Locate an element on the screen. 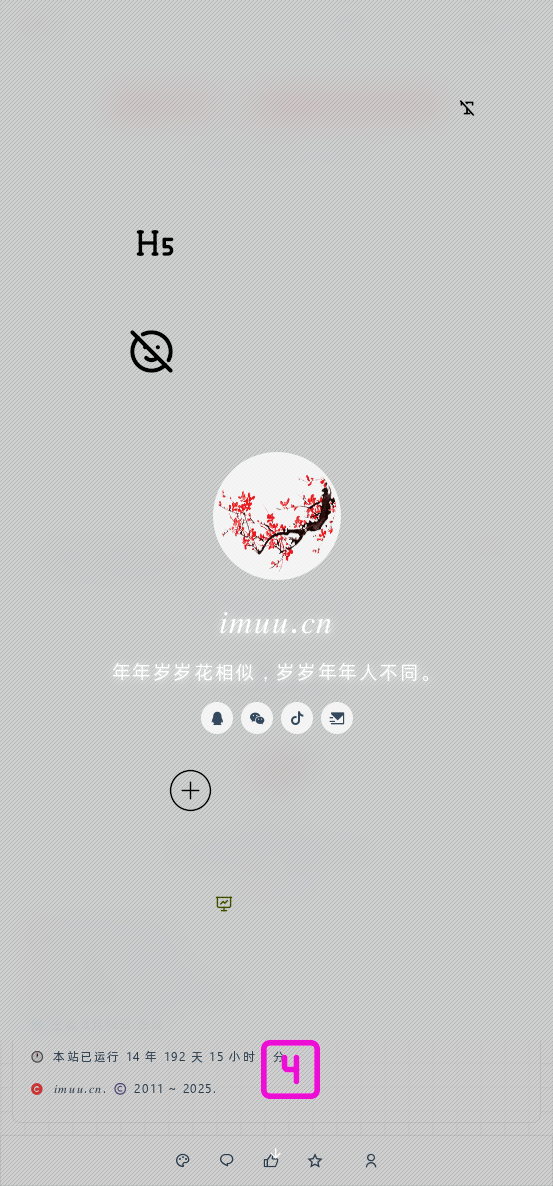 This screenshot has height=1186, width=553. start or view a presentation is located at coordinates (224, 904).